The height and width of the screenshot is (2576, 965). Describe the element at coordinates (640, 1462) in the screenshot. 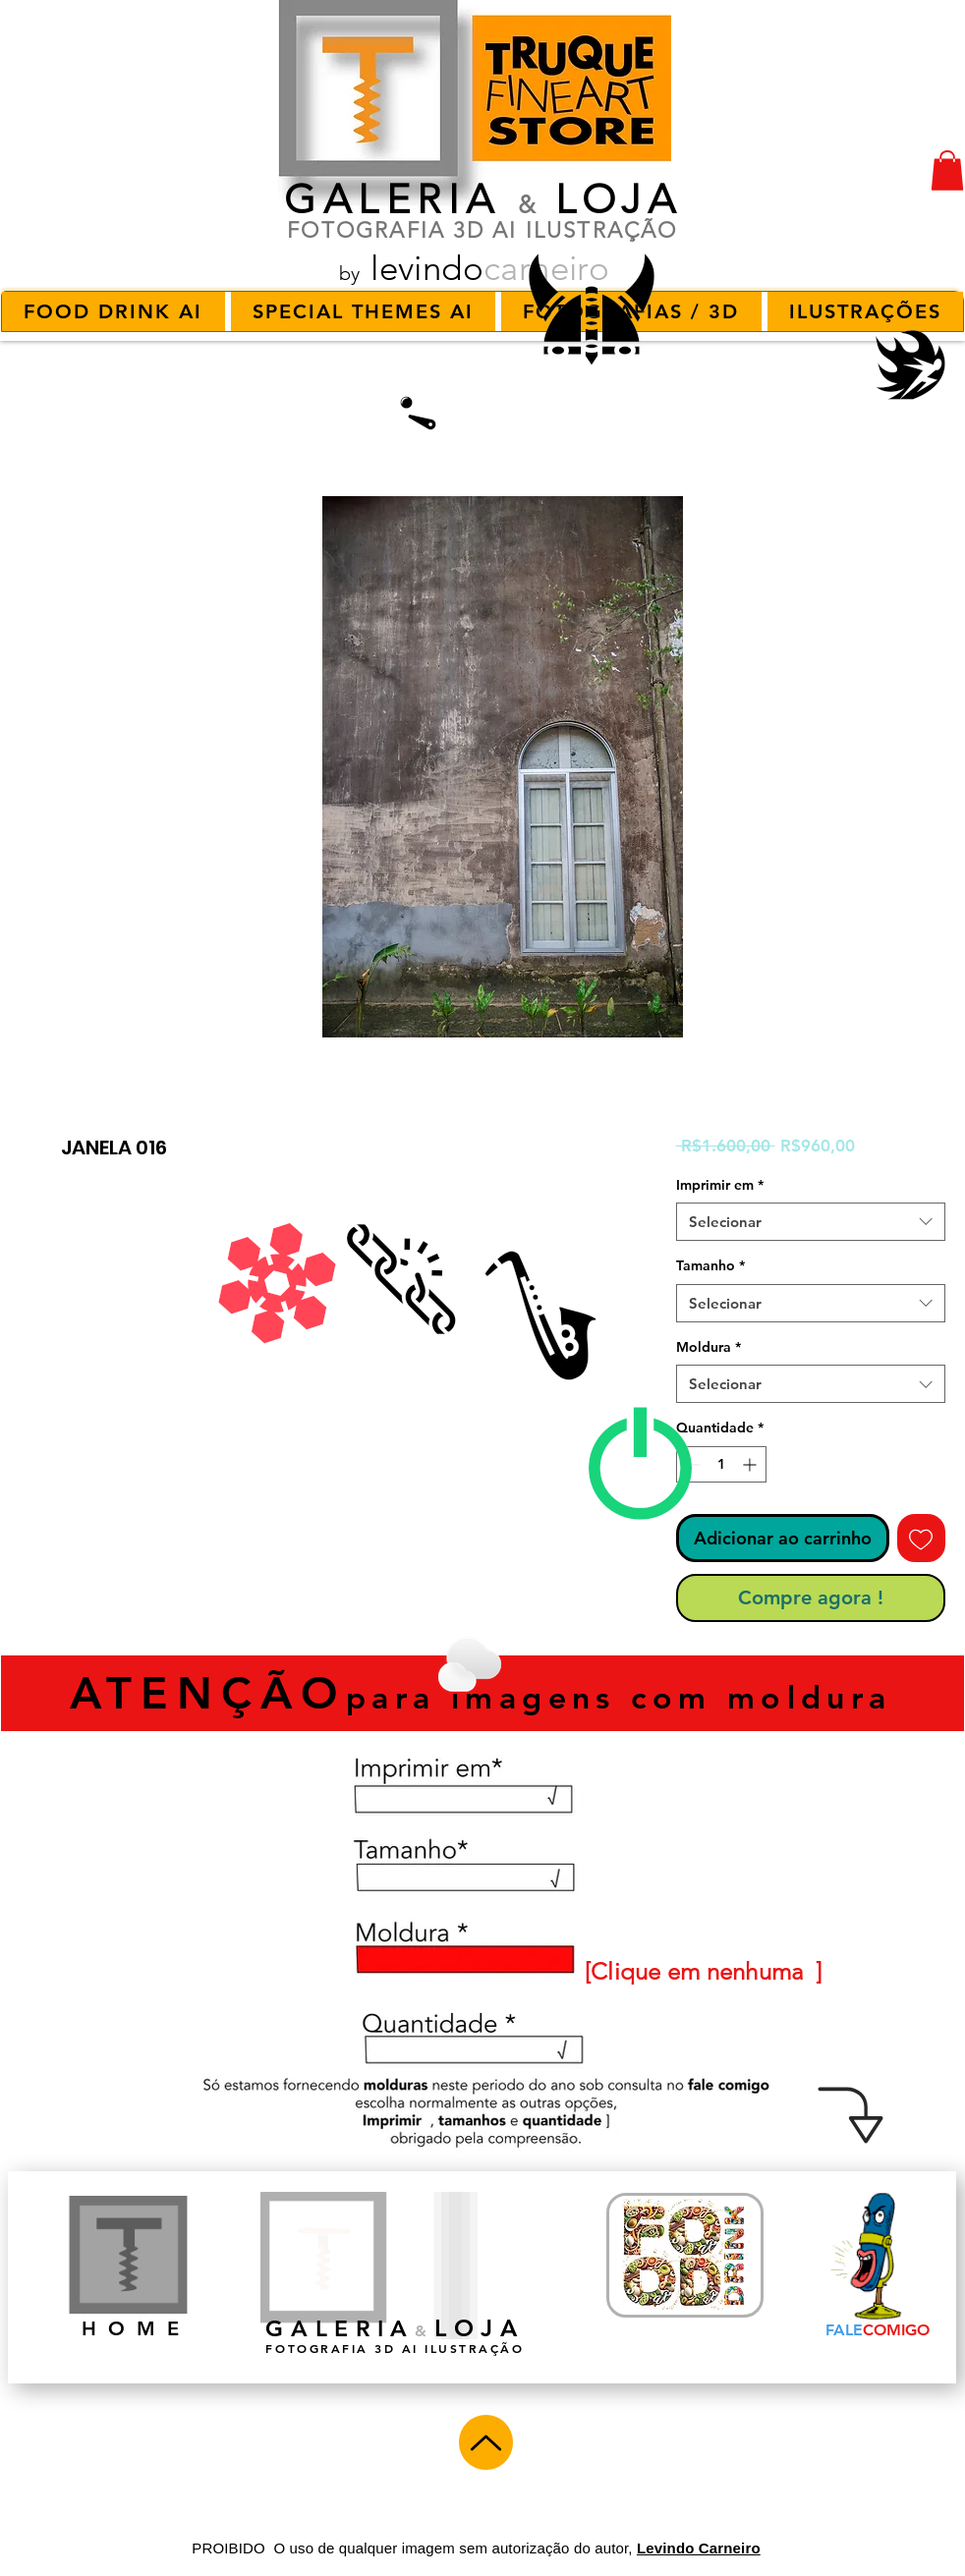

I see `turn device on or off` at that location.